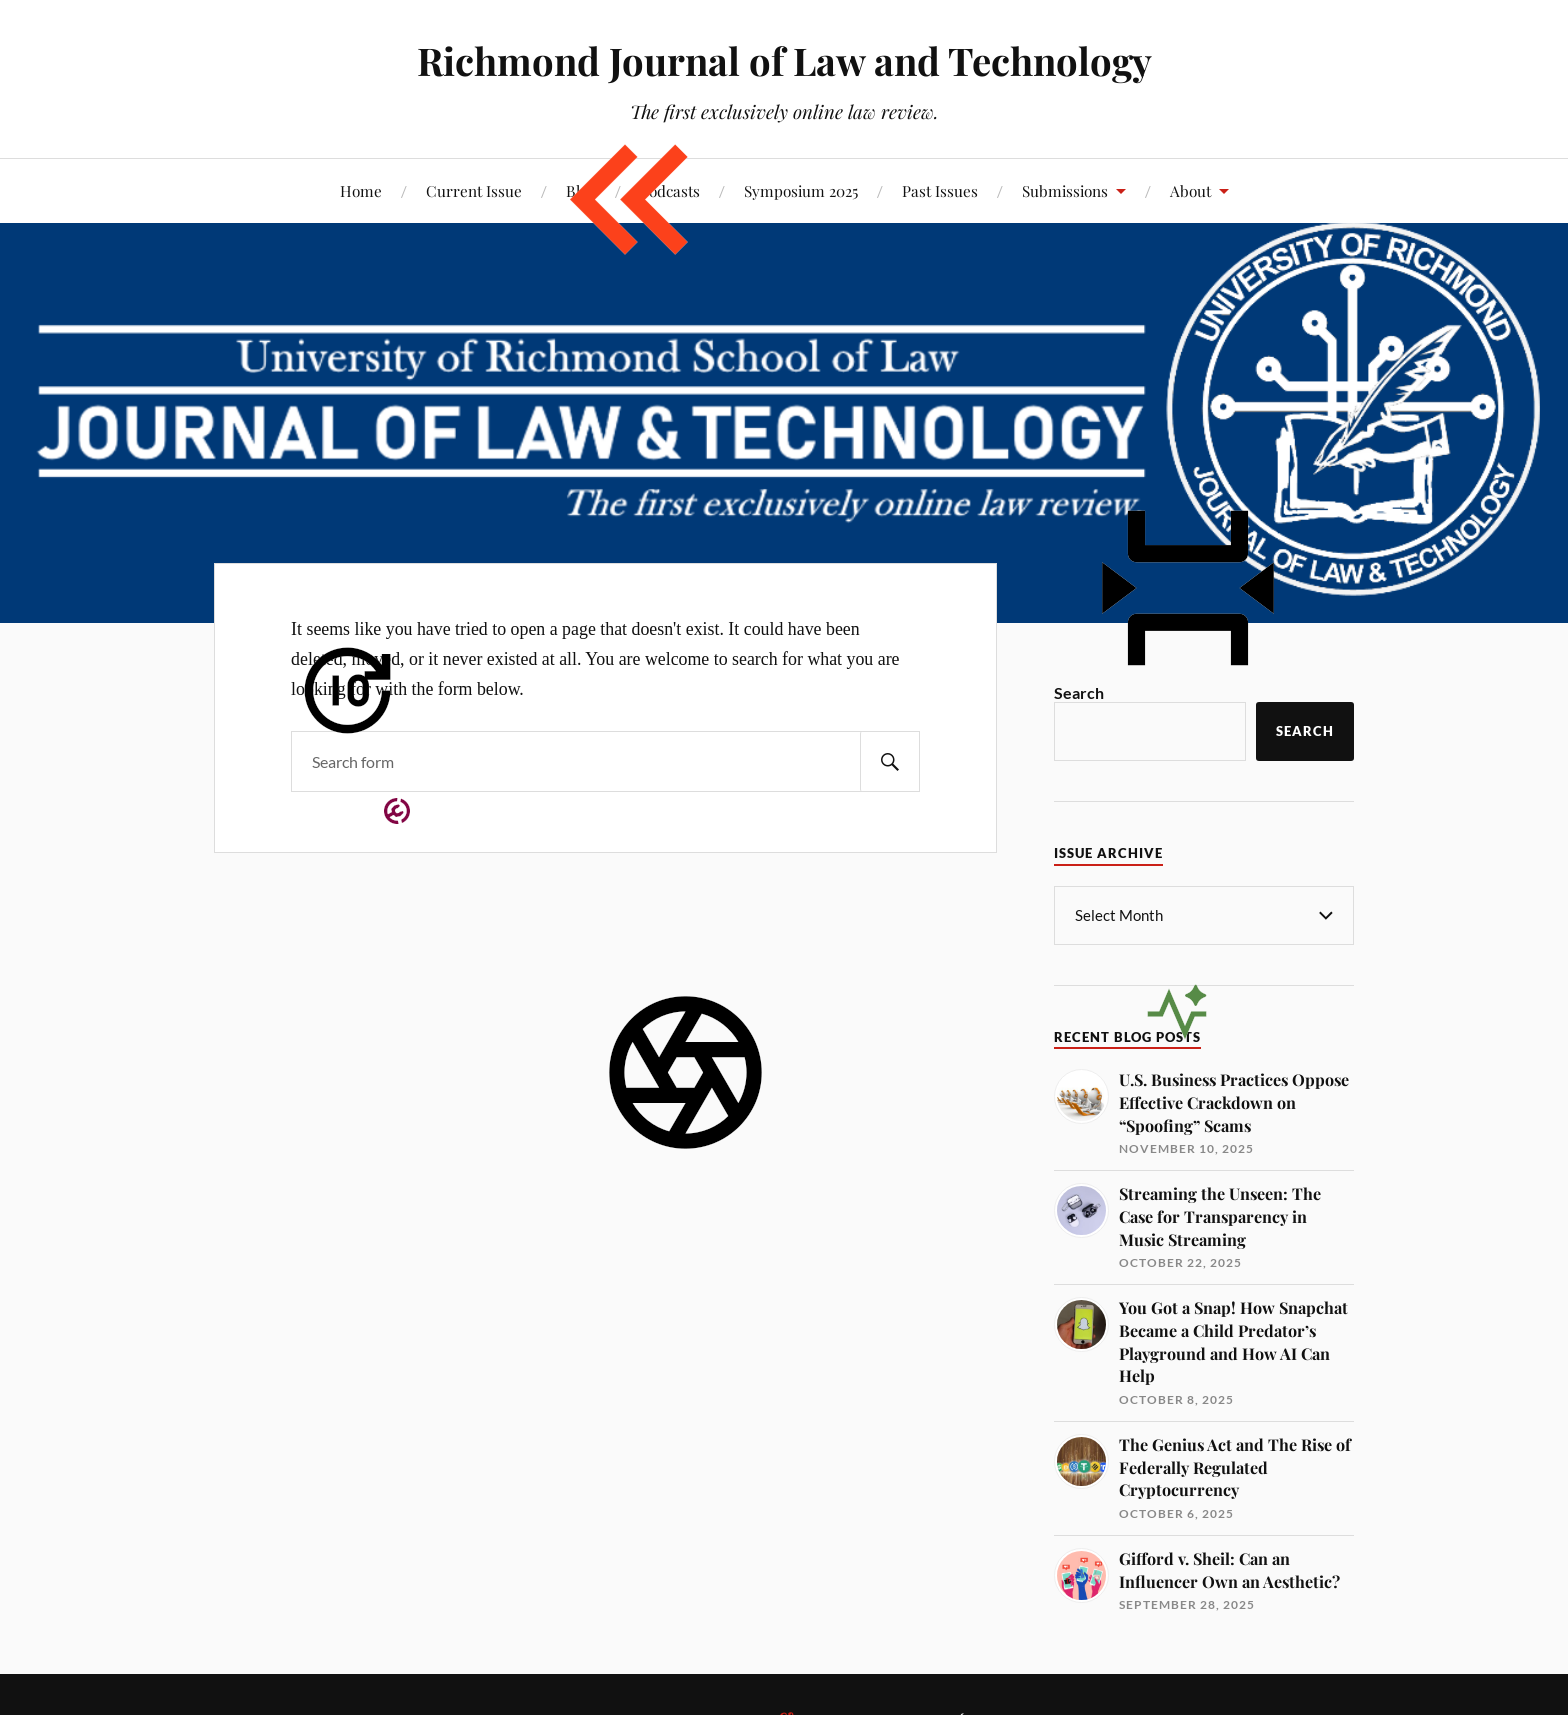 The width and height of the screenshot is (1568, 1715). I want to click on insert a page break or section divider, so click(1188, 588).